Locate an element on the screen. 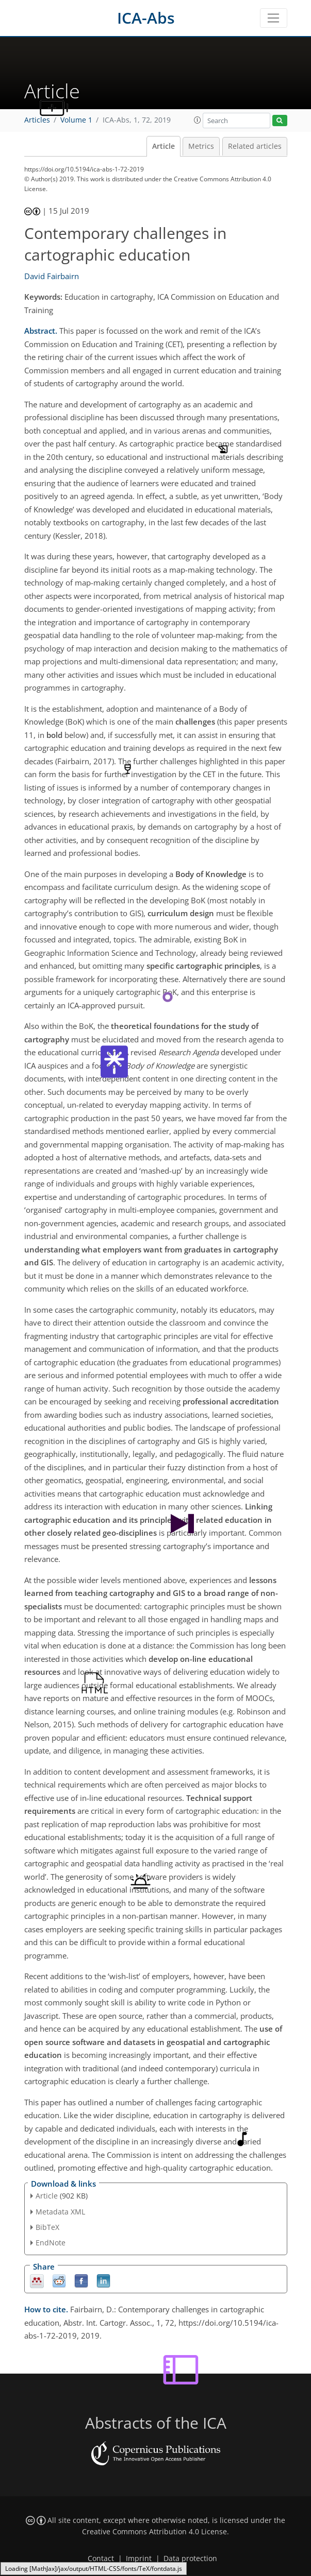 The width and height of the screenshot is (311, 2576). add or extend battery life is located at coordinates (53, 108).